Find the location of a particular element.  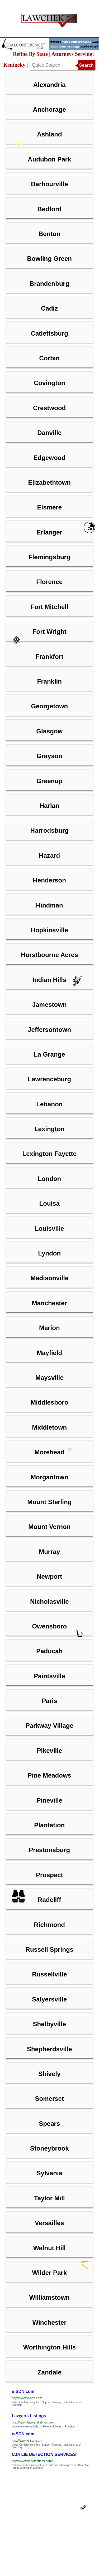

select the scythe weapon or tool is located at coordinates (85, 2265).